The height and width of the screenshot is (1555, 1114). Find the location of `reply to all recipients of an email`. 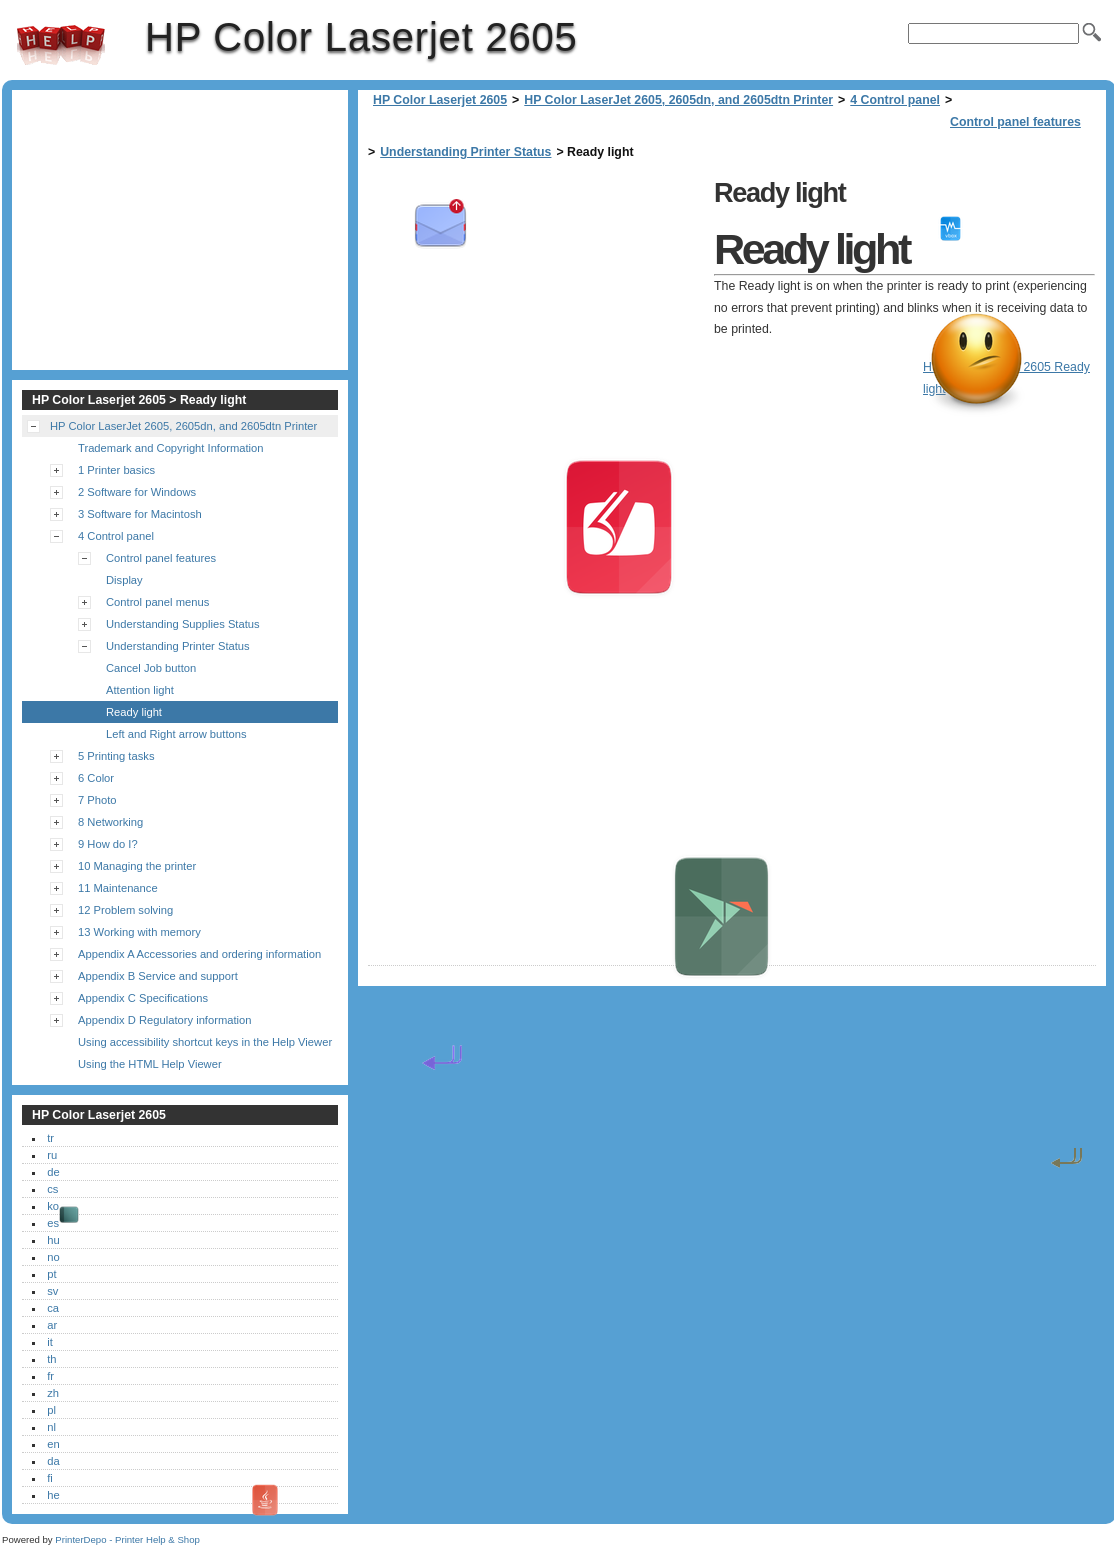

reply to all recipients of an email is located at coordinates (441, 1057).